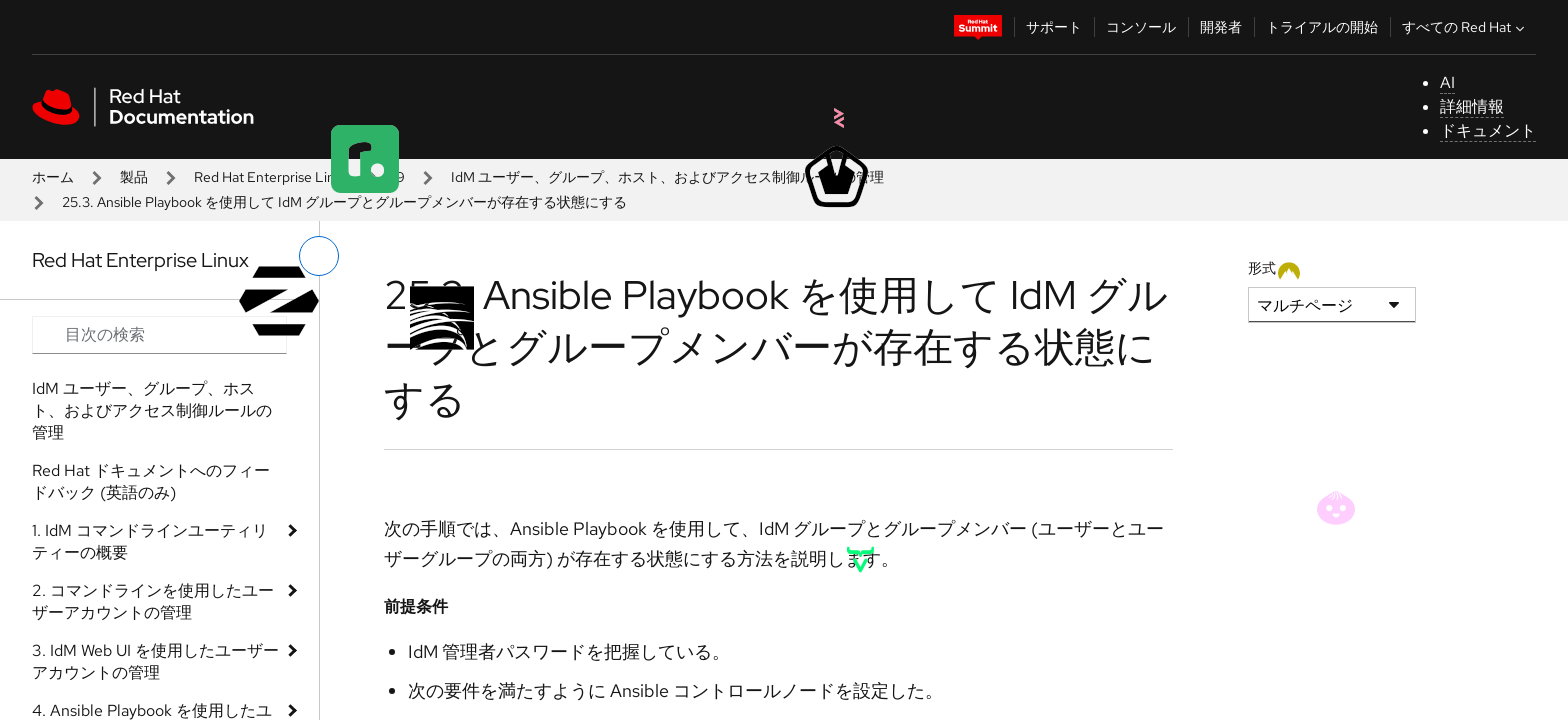  Describe the element at coordinates (860, 559) in the screenshot. I see `vaadin framework branding logo` at that location.